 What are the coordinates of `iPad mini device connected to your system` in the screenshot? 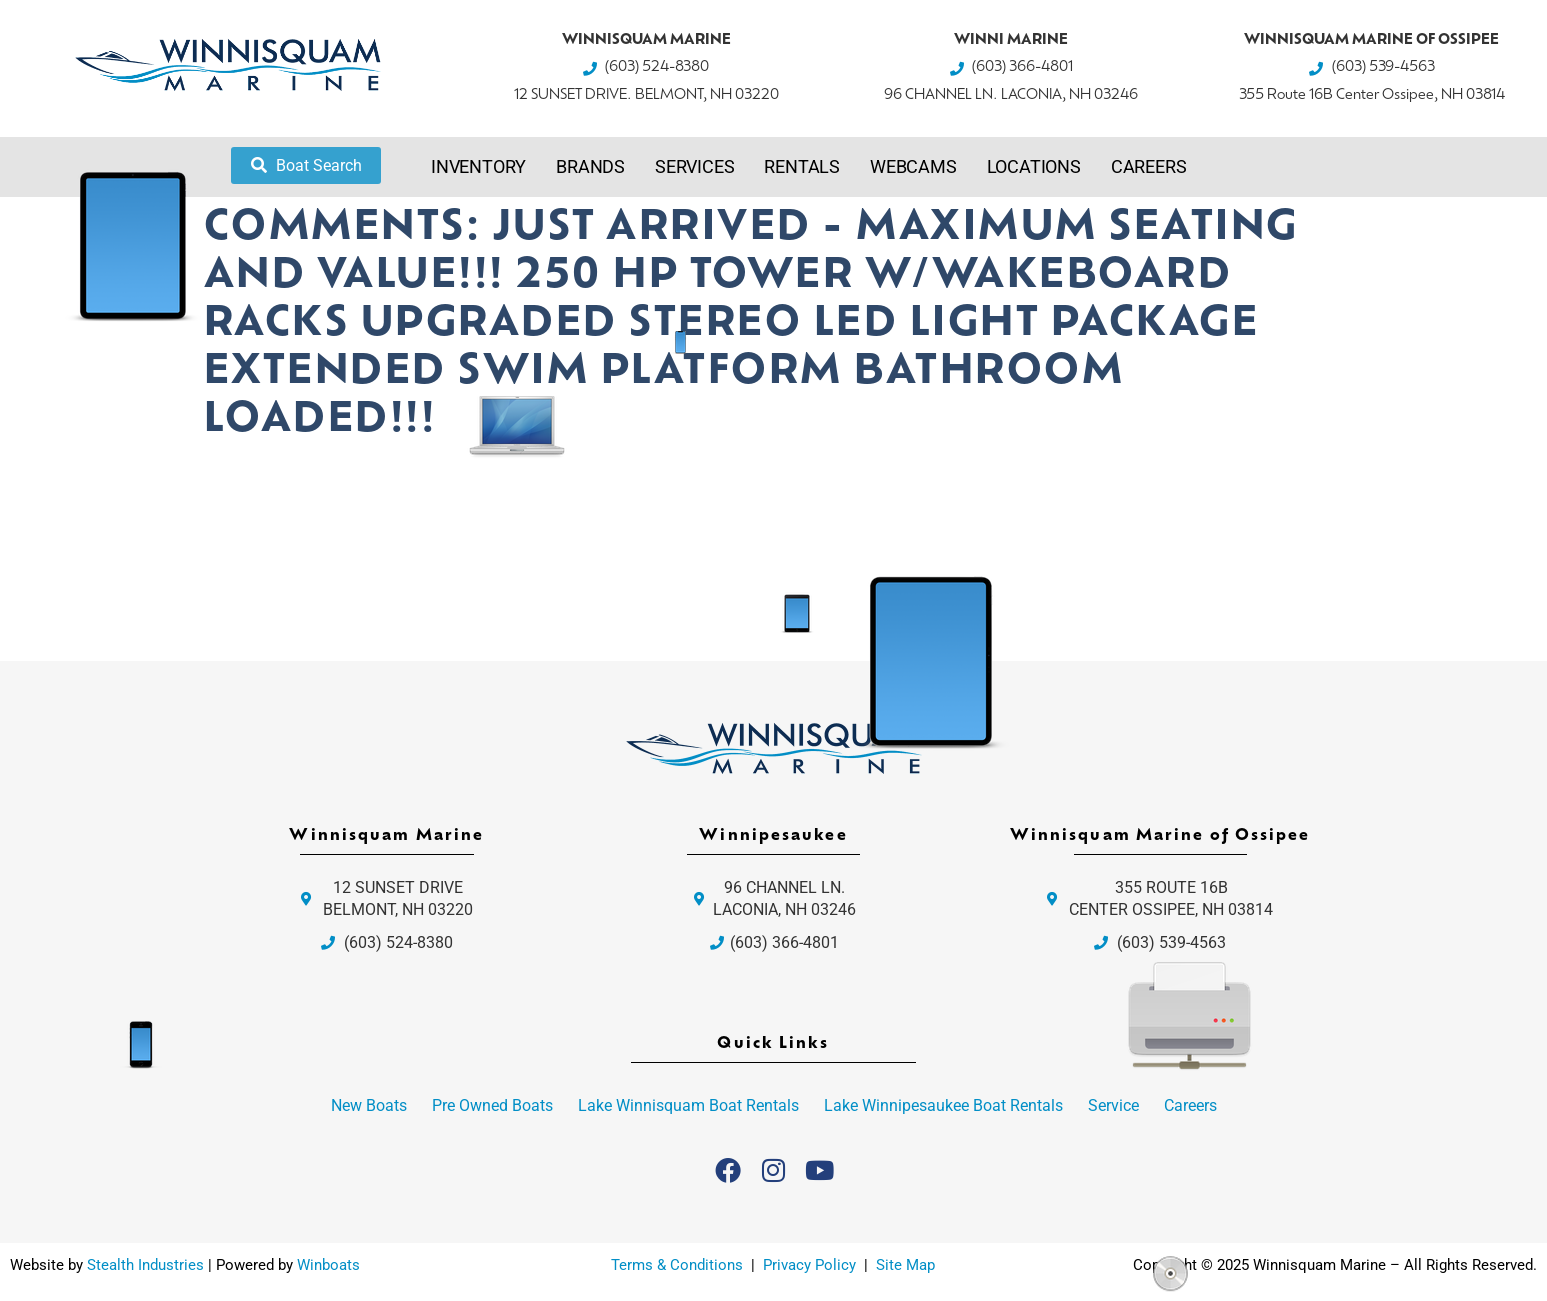 It's located at (797, 610).